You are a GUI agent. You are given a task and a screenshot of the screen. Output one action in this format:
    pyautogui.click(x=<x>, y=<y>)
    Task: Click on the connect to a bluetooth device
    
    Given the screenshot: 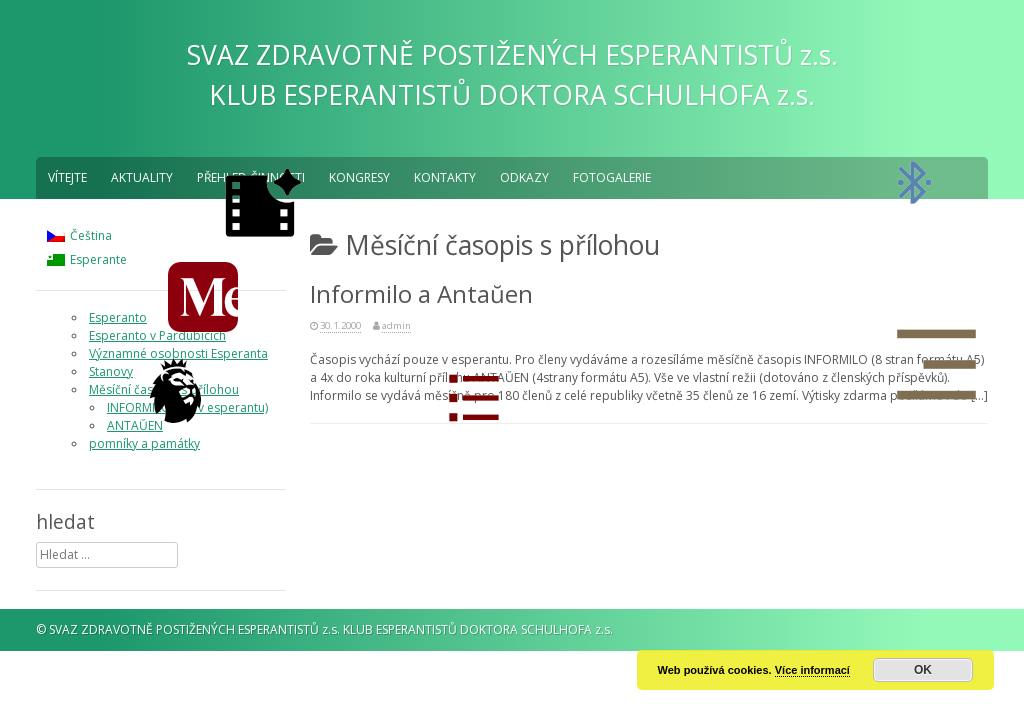 What is the action you would take?
    pyautogui.click(x=912, y=182)
    